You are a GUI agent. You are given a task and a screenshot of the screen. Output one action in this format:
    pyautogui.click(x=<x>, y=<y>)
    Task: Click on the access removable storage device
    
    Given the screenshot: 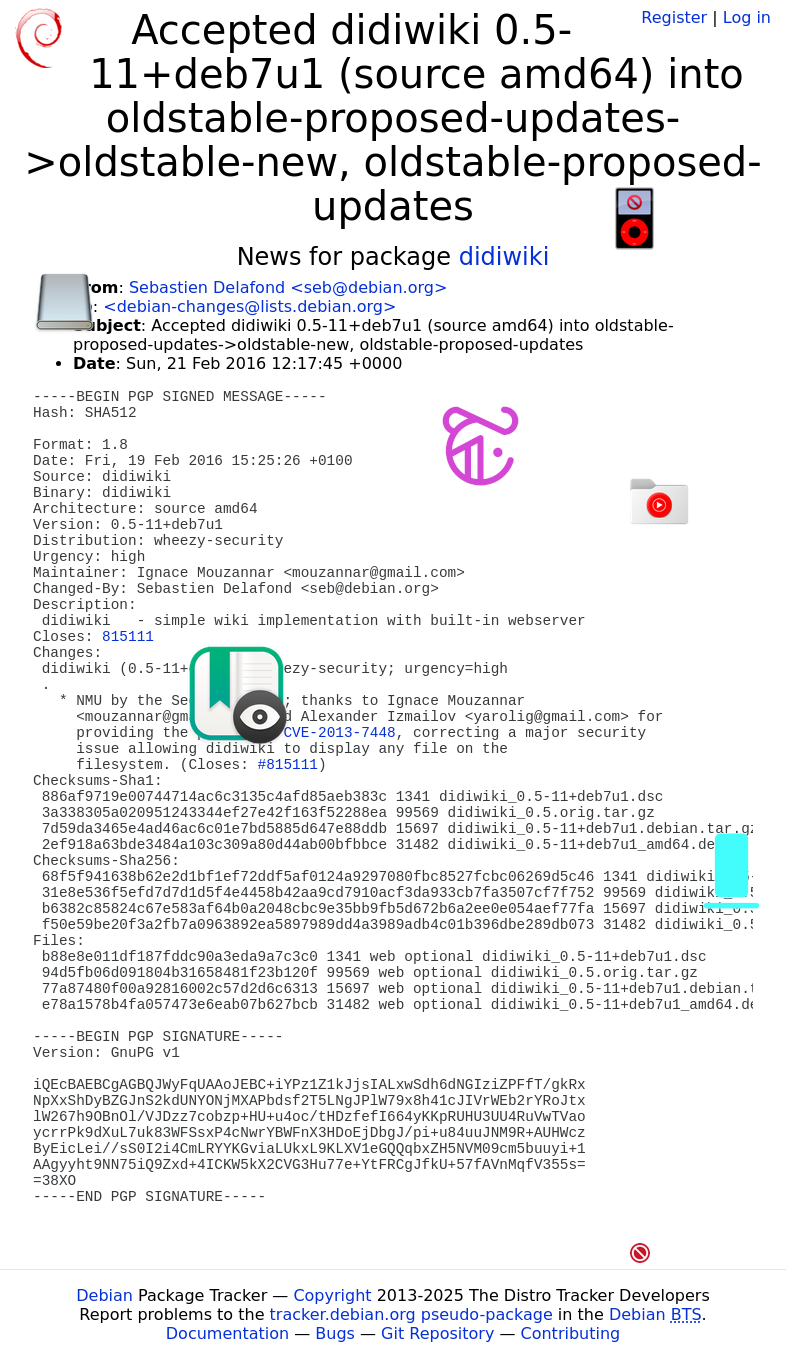 What is the action you would take?
    pyautogui.click(x=64, y=302)
    